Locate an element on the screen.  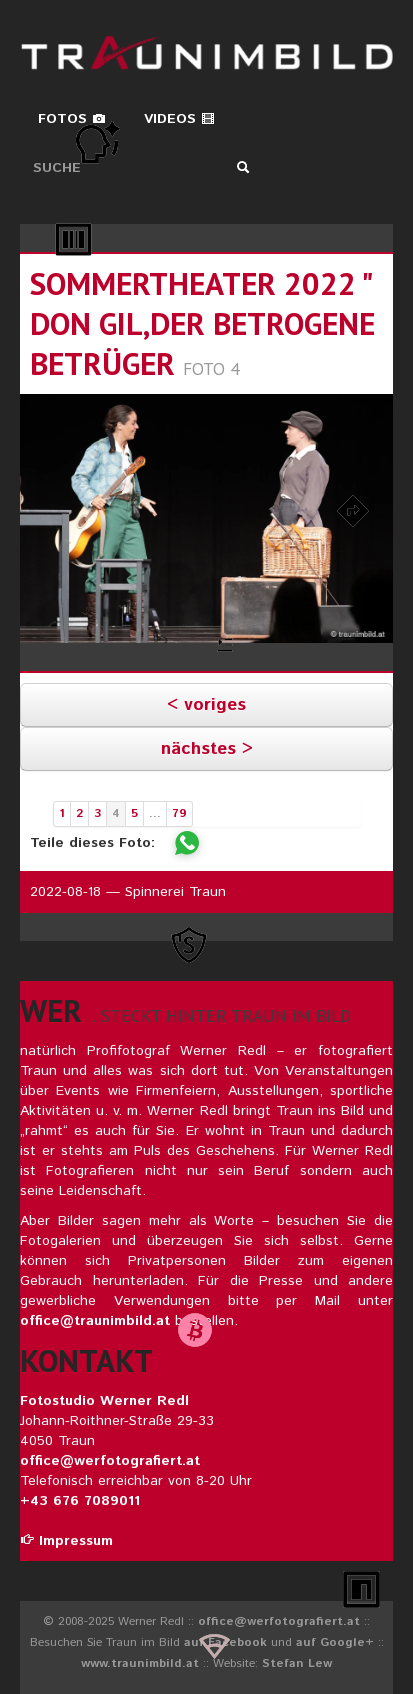
access speak ai voice assistant is located at coordinates (97, 144).